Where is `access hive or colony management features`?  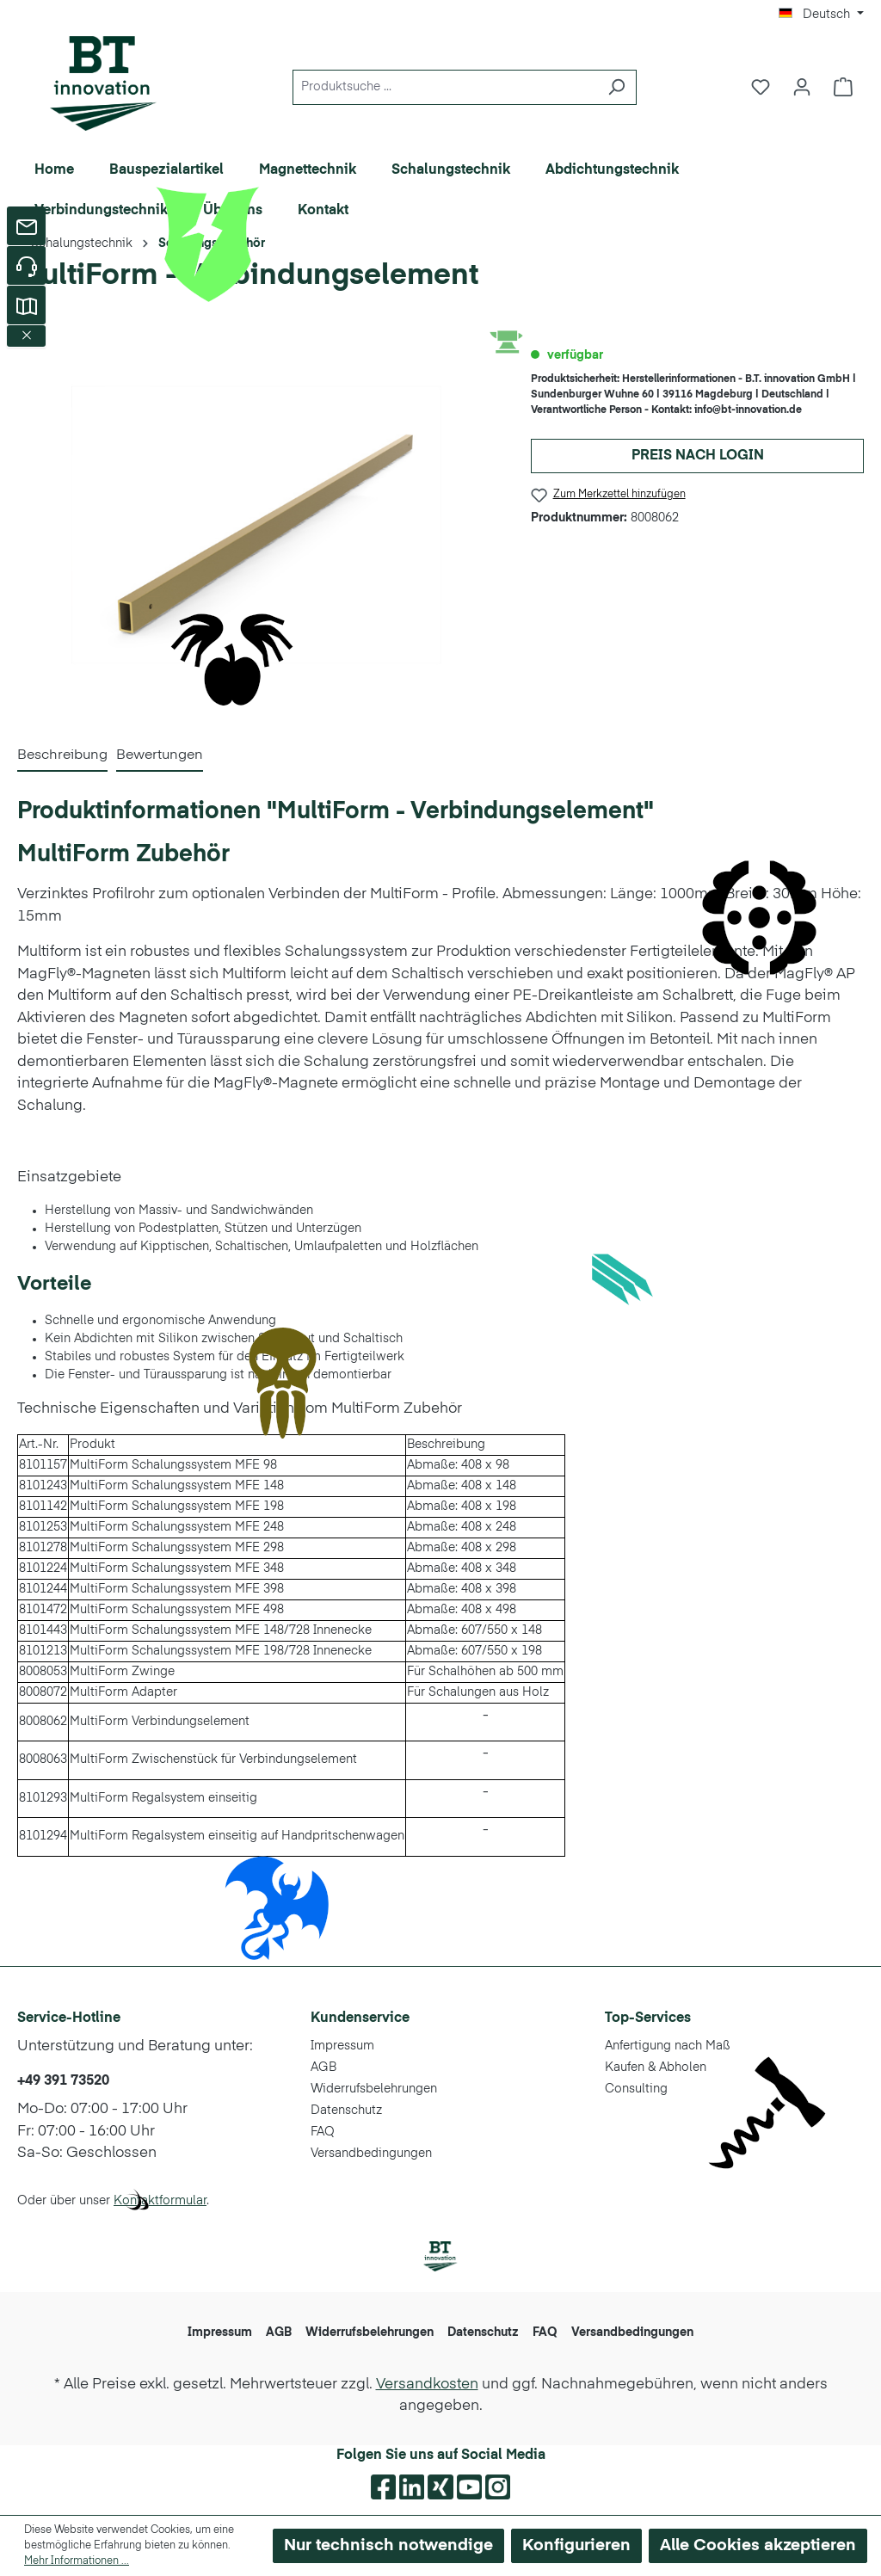 access hive or colony management features is located at coordinates (759, 917).